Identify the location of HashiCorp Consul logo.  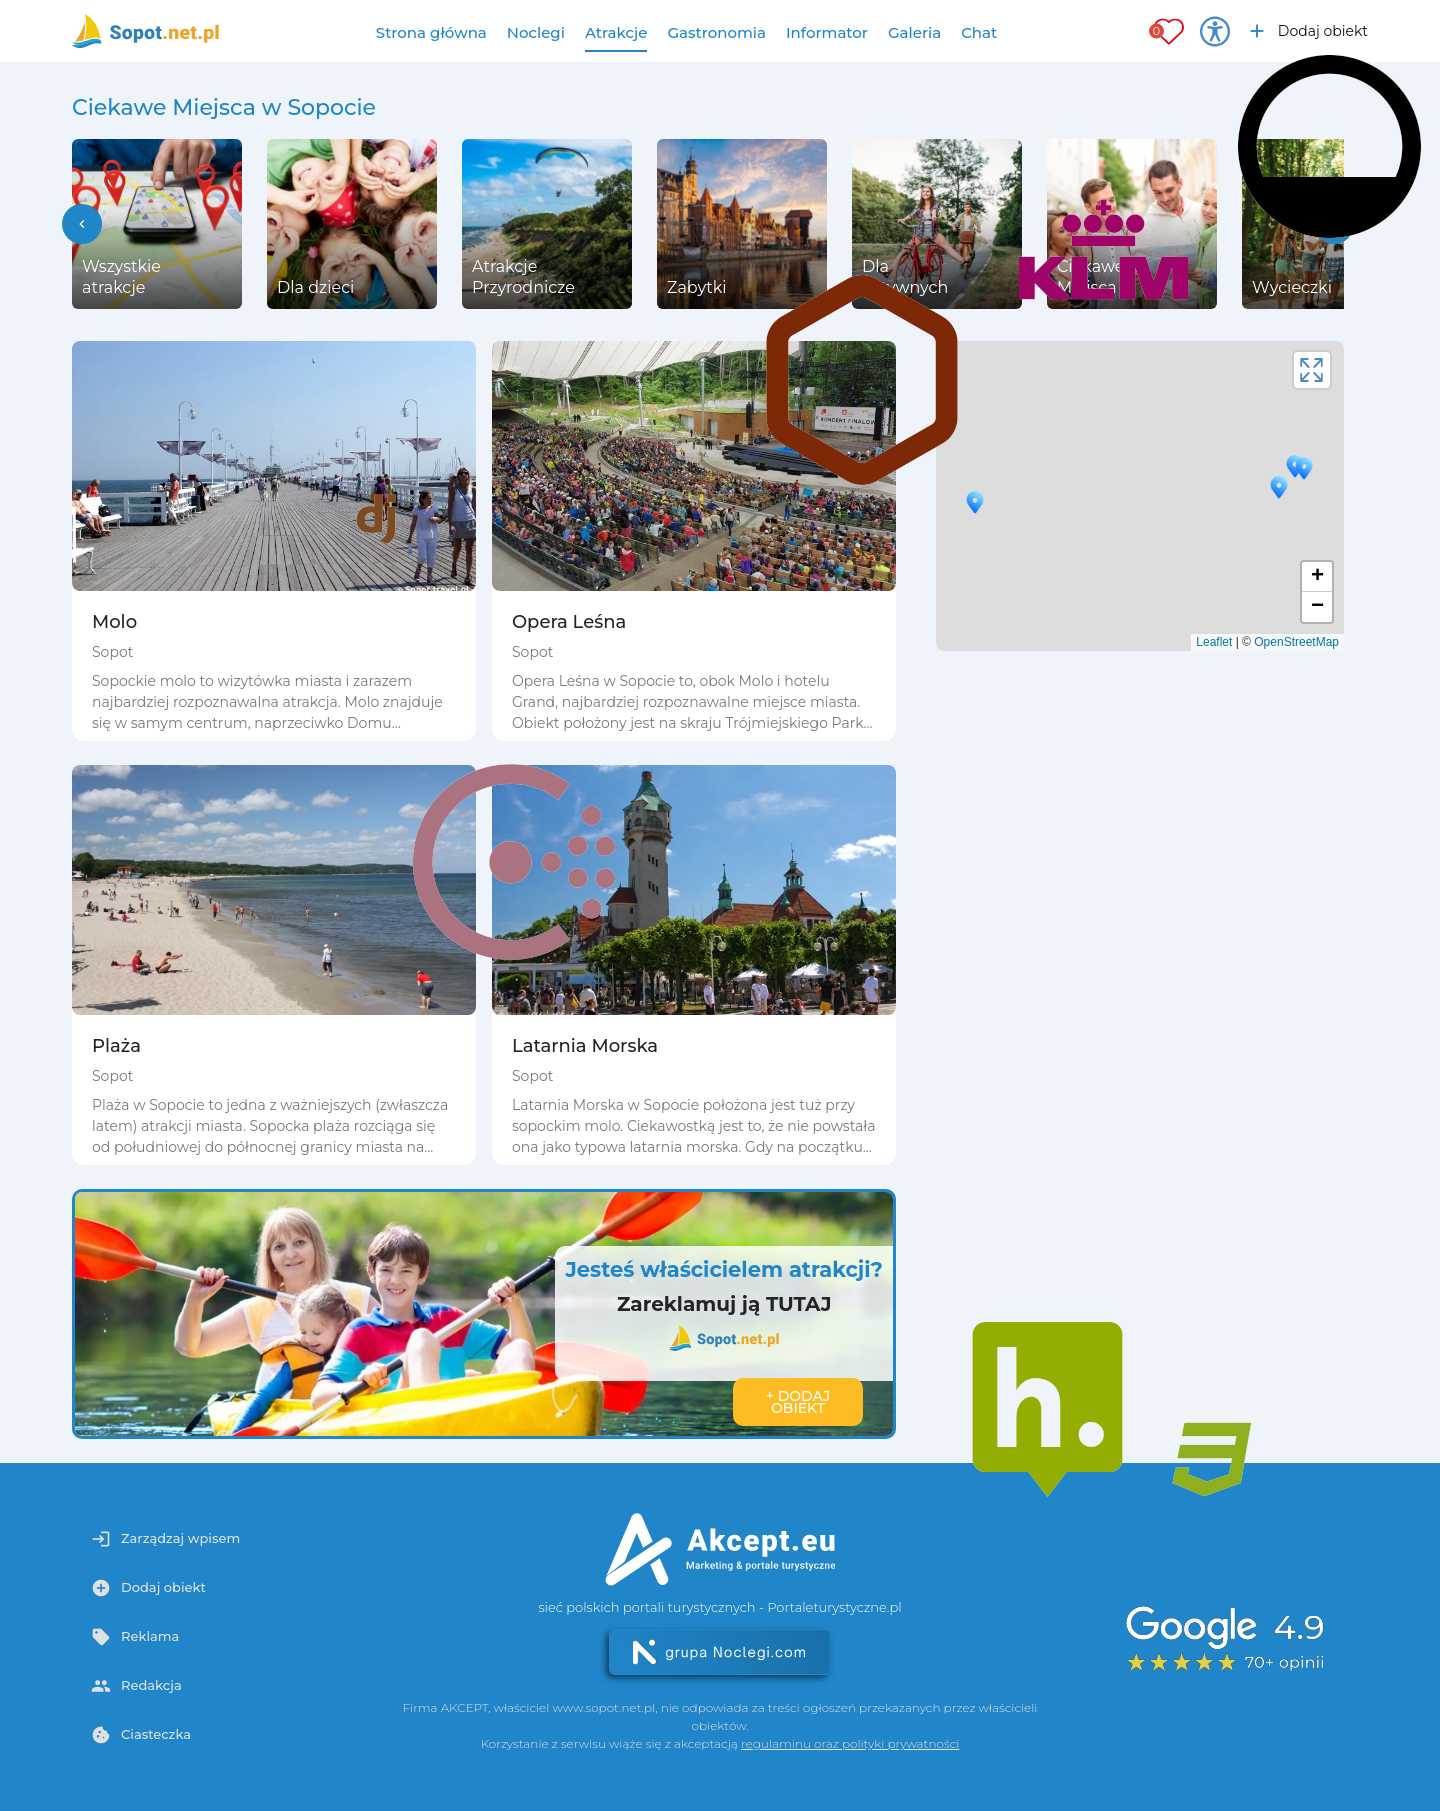
(514, 862).